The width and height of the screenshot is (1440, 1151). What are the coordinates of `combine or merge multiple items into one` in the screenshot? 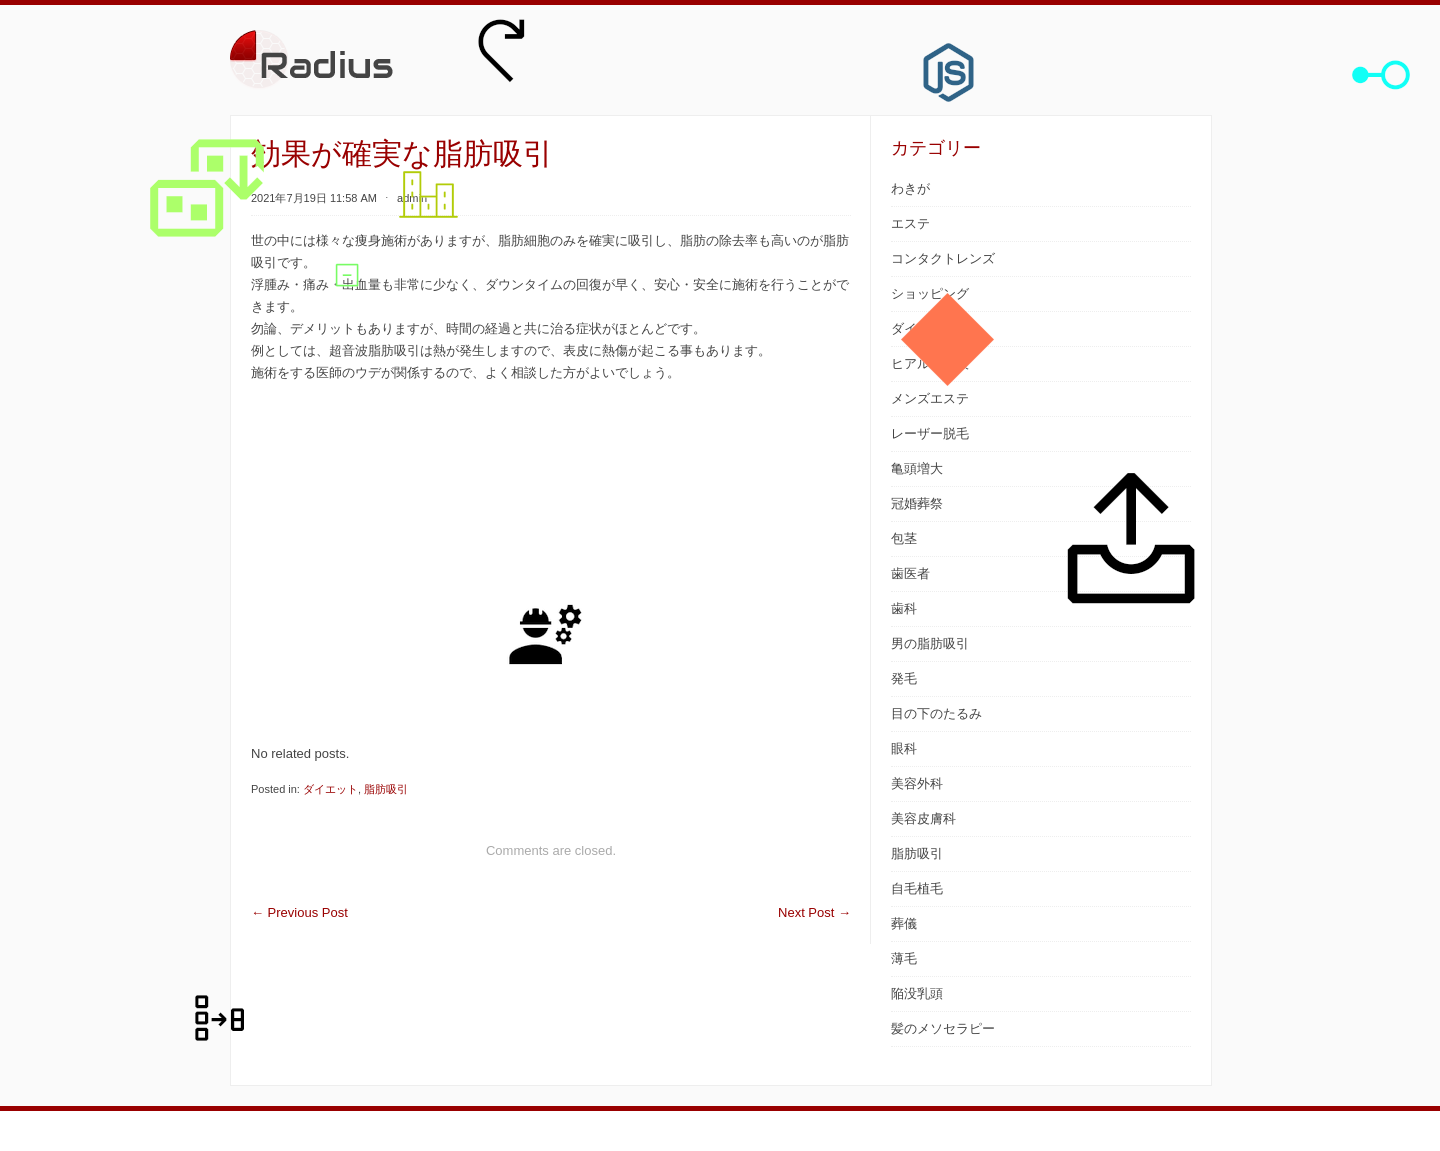 It's located at (218, 1018).